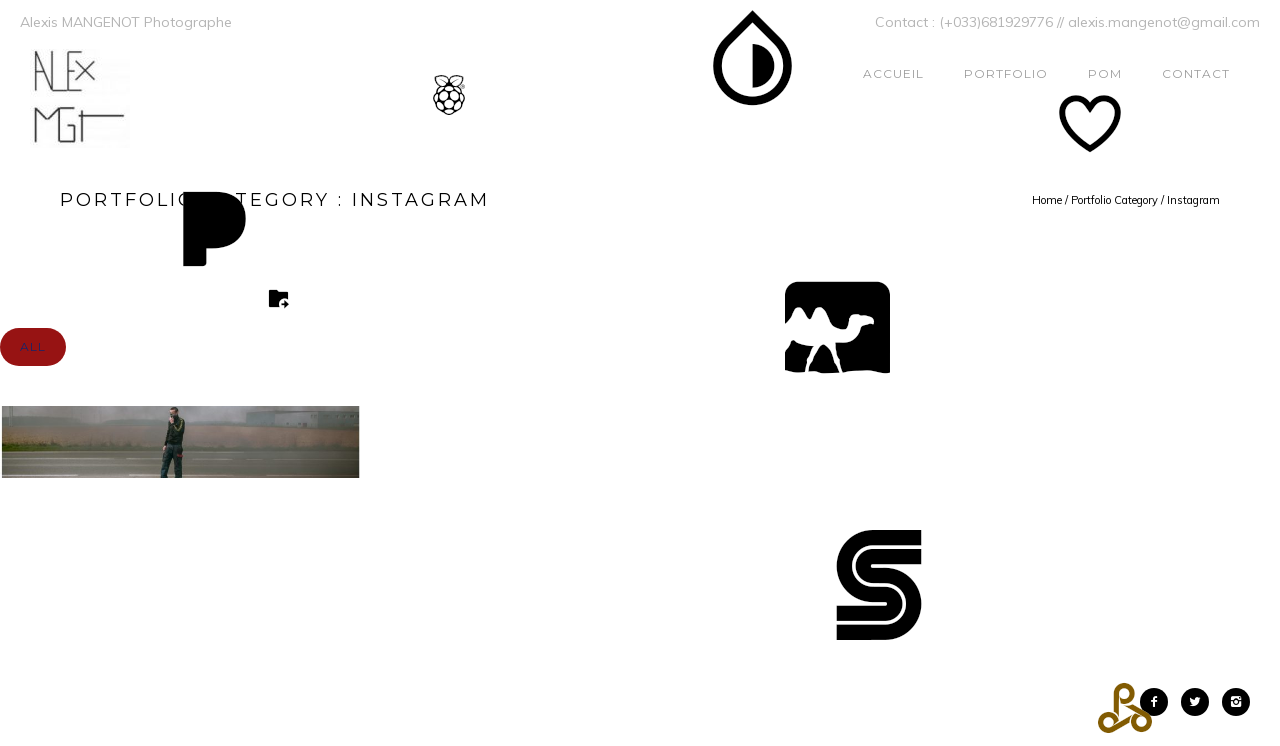  What do you see at coordinates (449, 95) in the screenshot?
I see `Raspberry Pi brand logo` at bounding box center [449, 95].